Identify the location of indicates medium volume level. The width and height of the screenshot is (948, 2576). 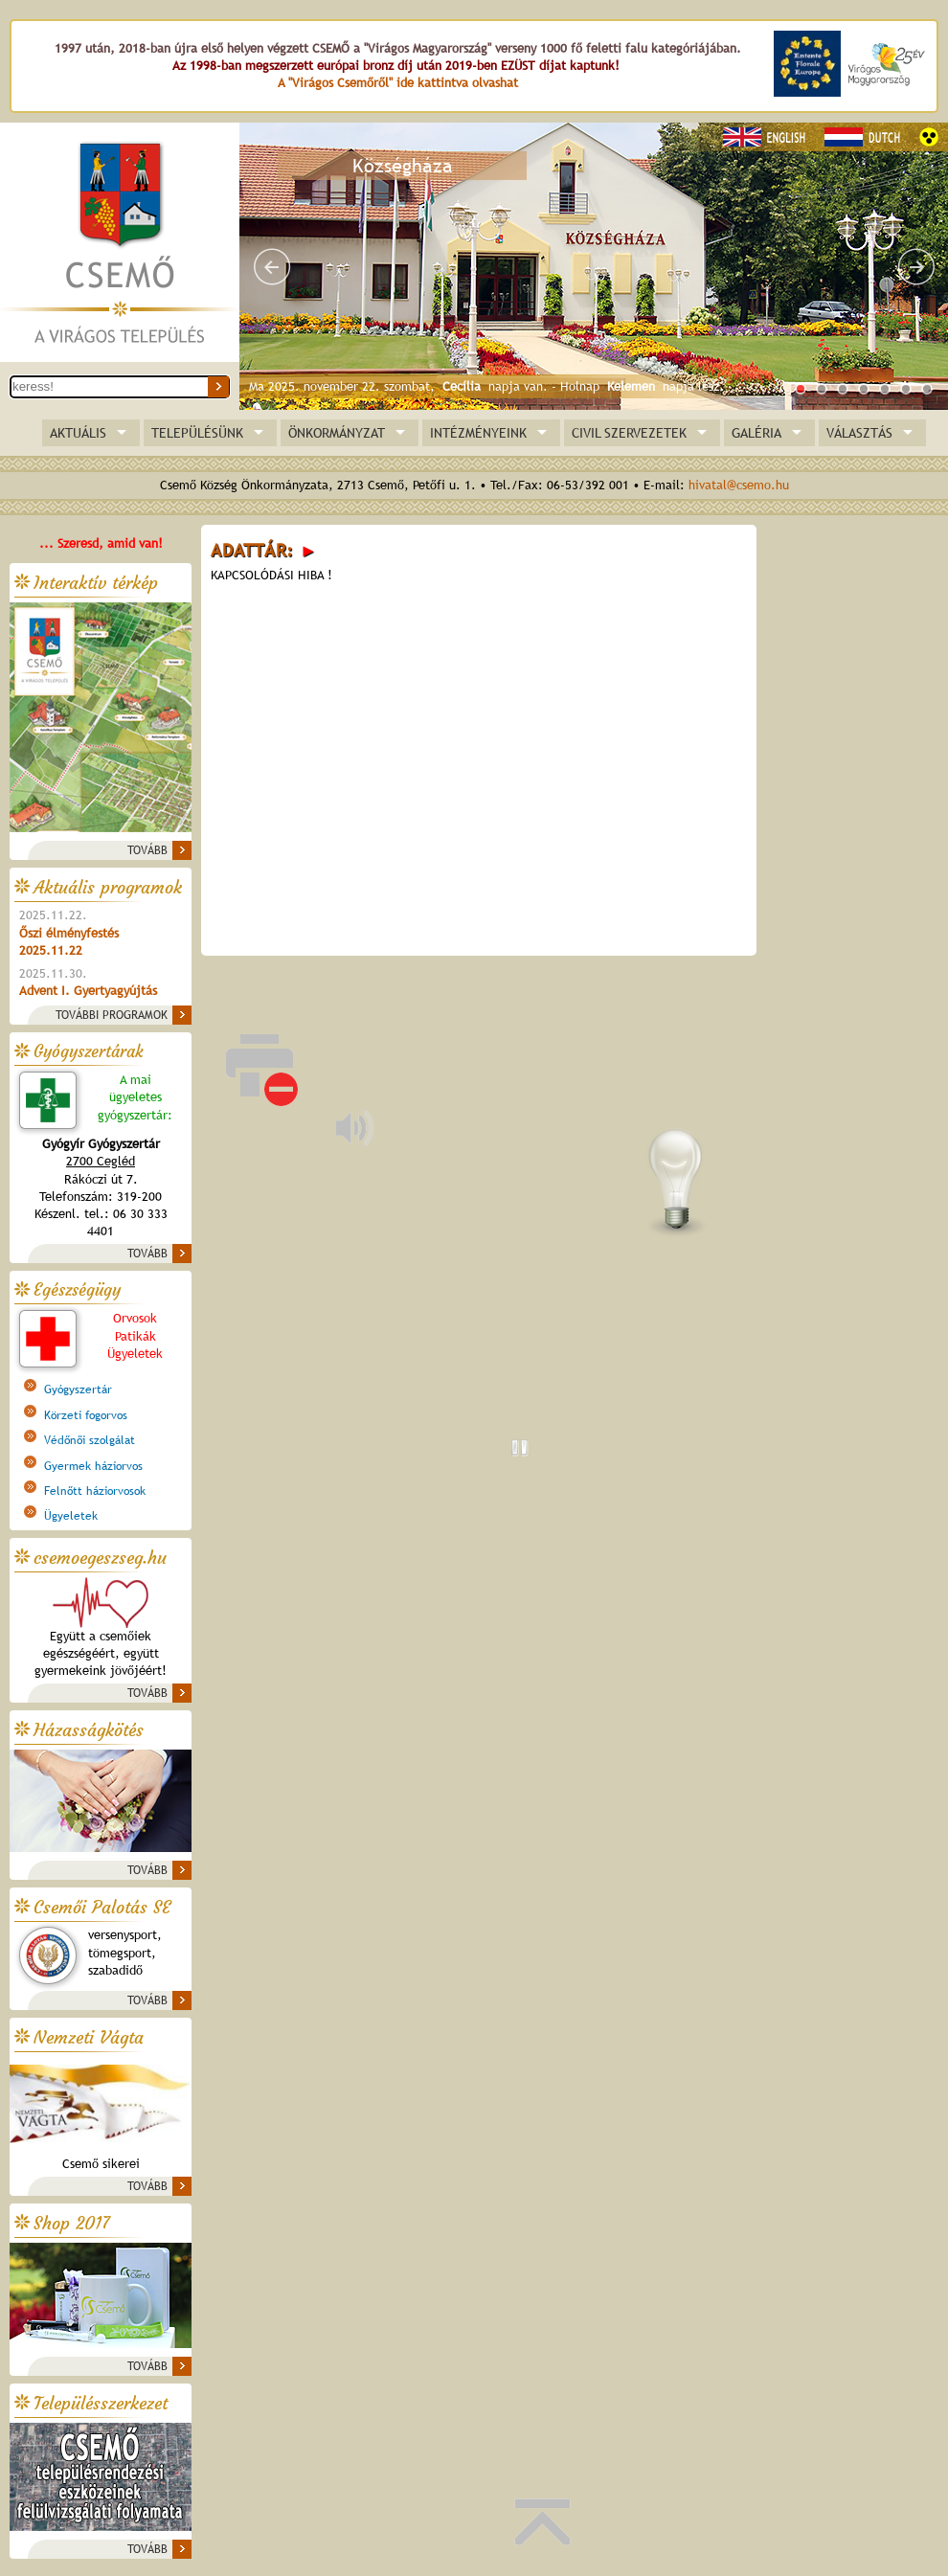
(356, 1128).